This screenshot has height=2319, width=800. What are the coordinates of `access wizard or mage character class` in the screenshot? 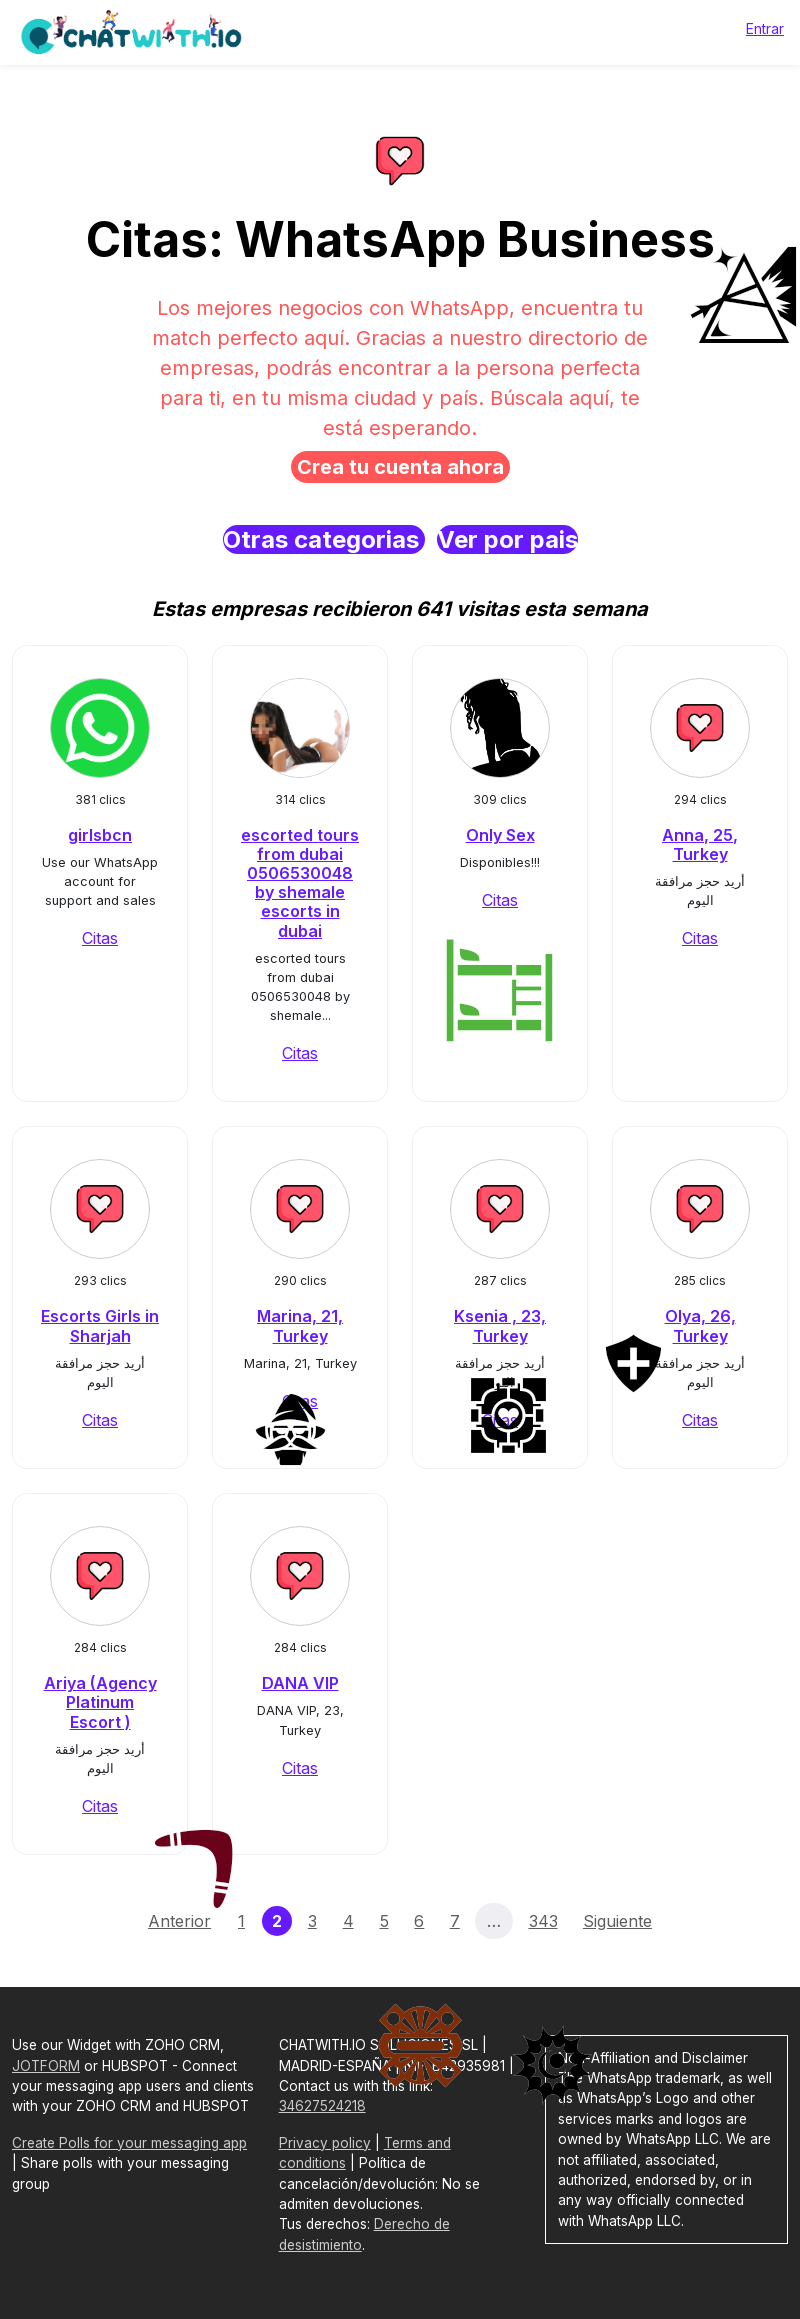 It's located at (290, 1429).